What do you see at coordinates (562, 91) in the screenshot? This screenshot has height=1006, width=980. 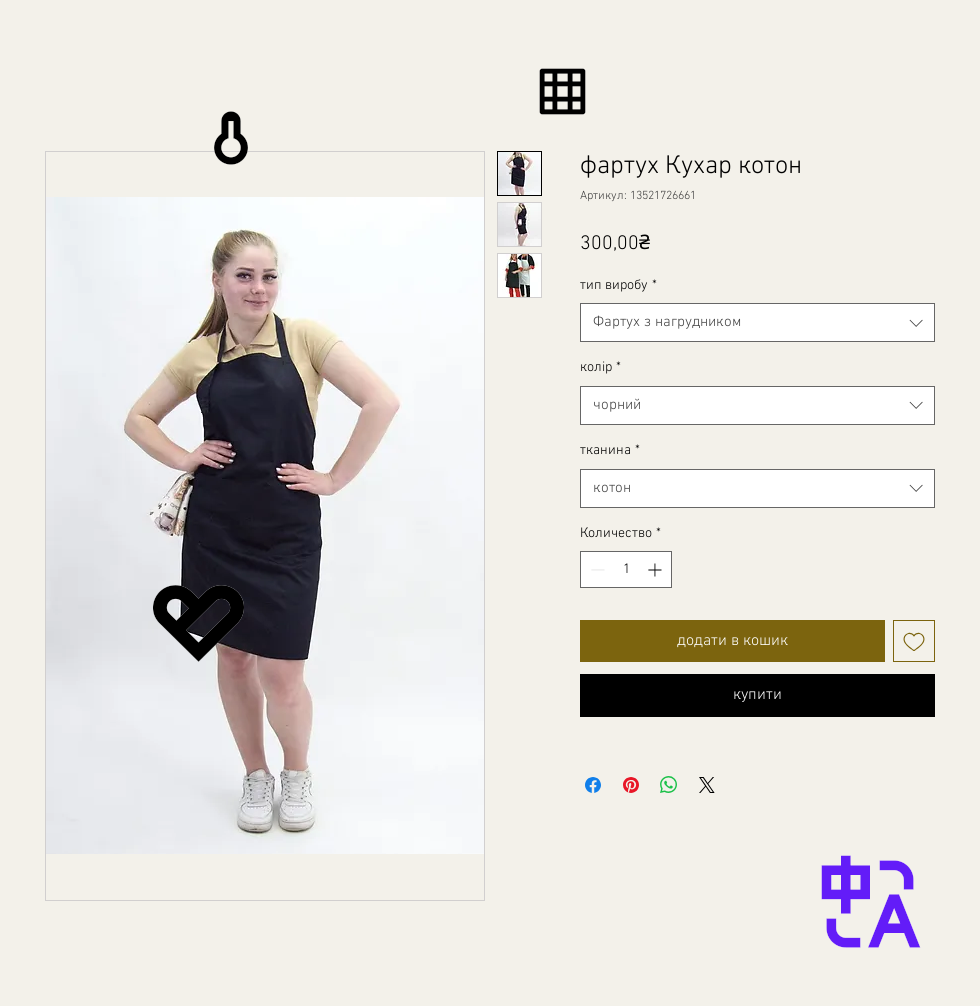 I see `switch to grid view layout` at bounding box center [562, 91].